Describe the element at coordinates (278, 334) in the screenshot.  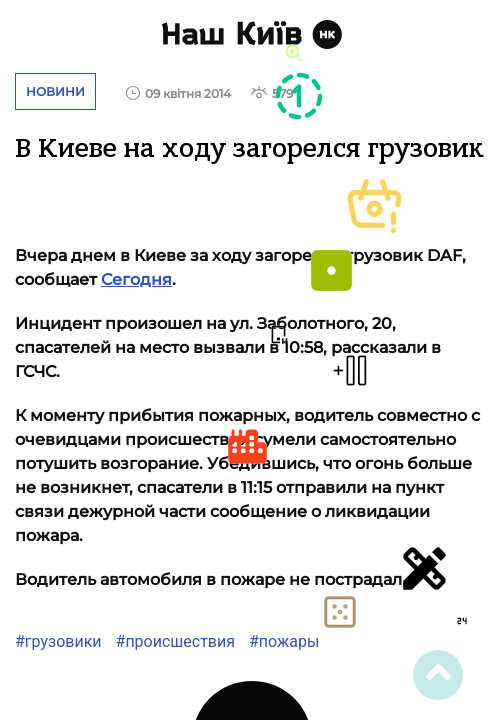
I see `pause media playback on tablet device` at that location.